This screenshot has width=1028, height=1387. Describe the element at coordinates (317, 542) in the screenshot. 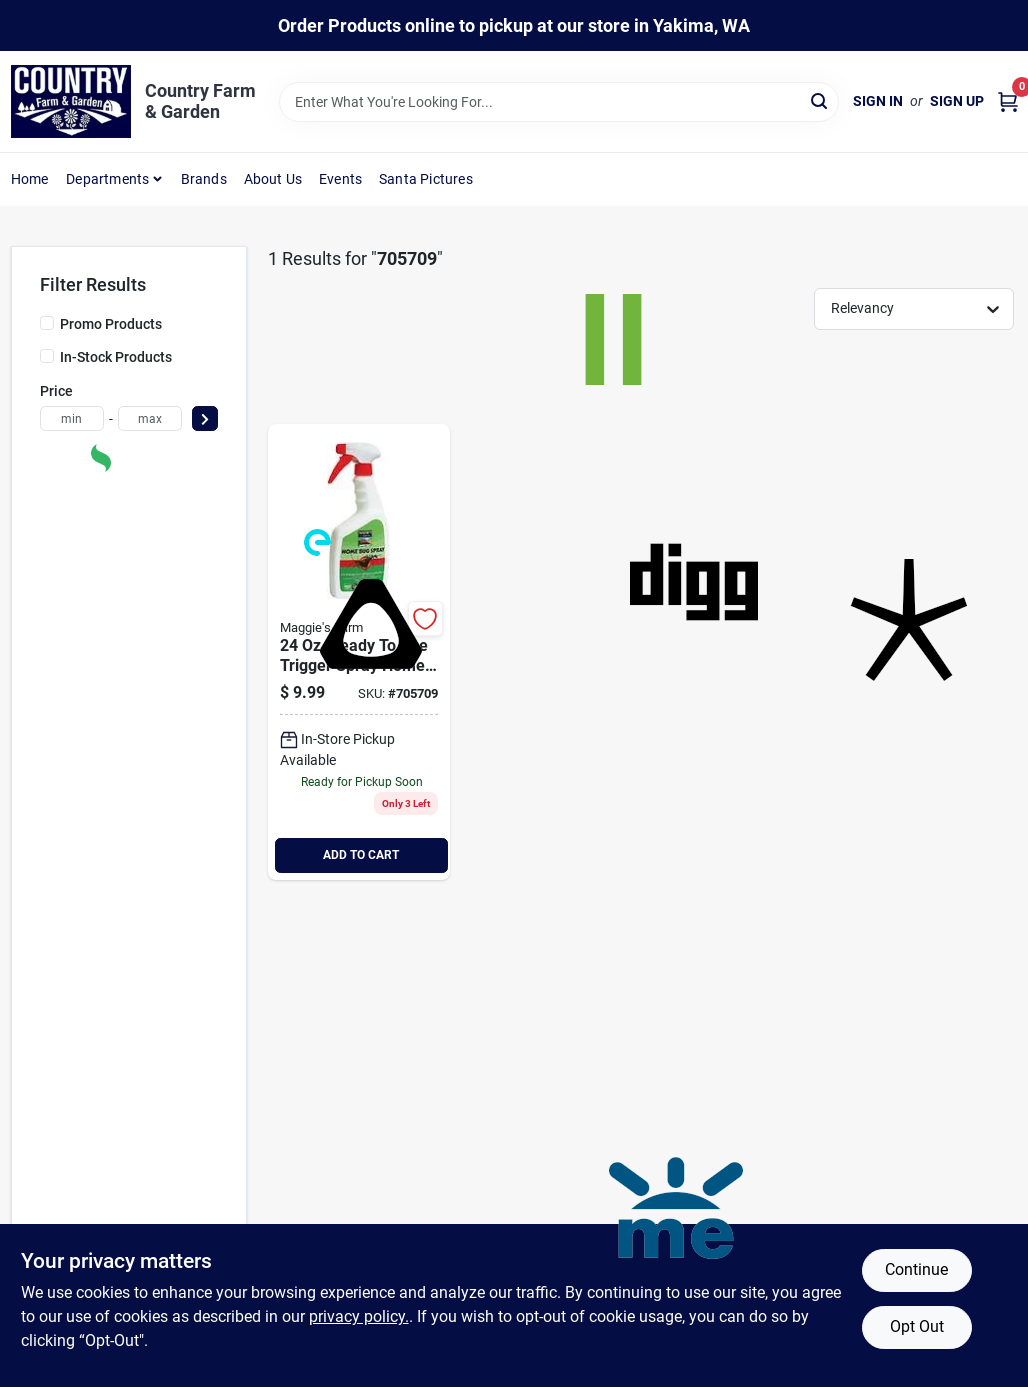

I see `open the e logo application` at that location.